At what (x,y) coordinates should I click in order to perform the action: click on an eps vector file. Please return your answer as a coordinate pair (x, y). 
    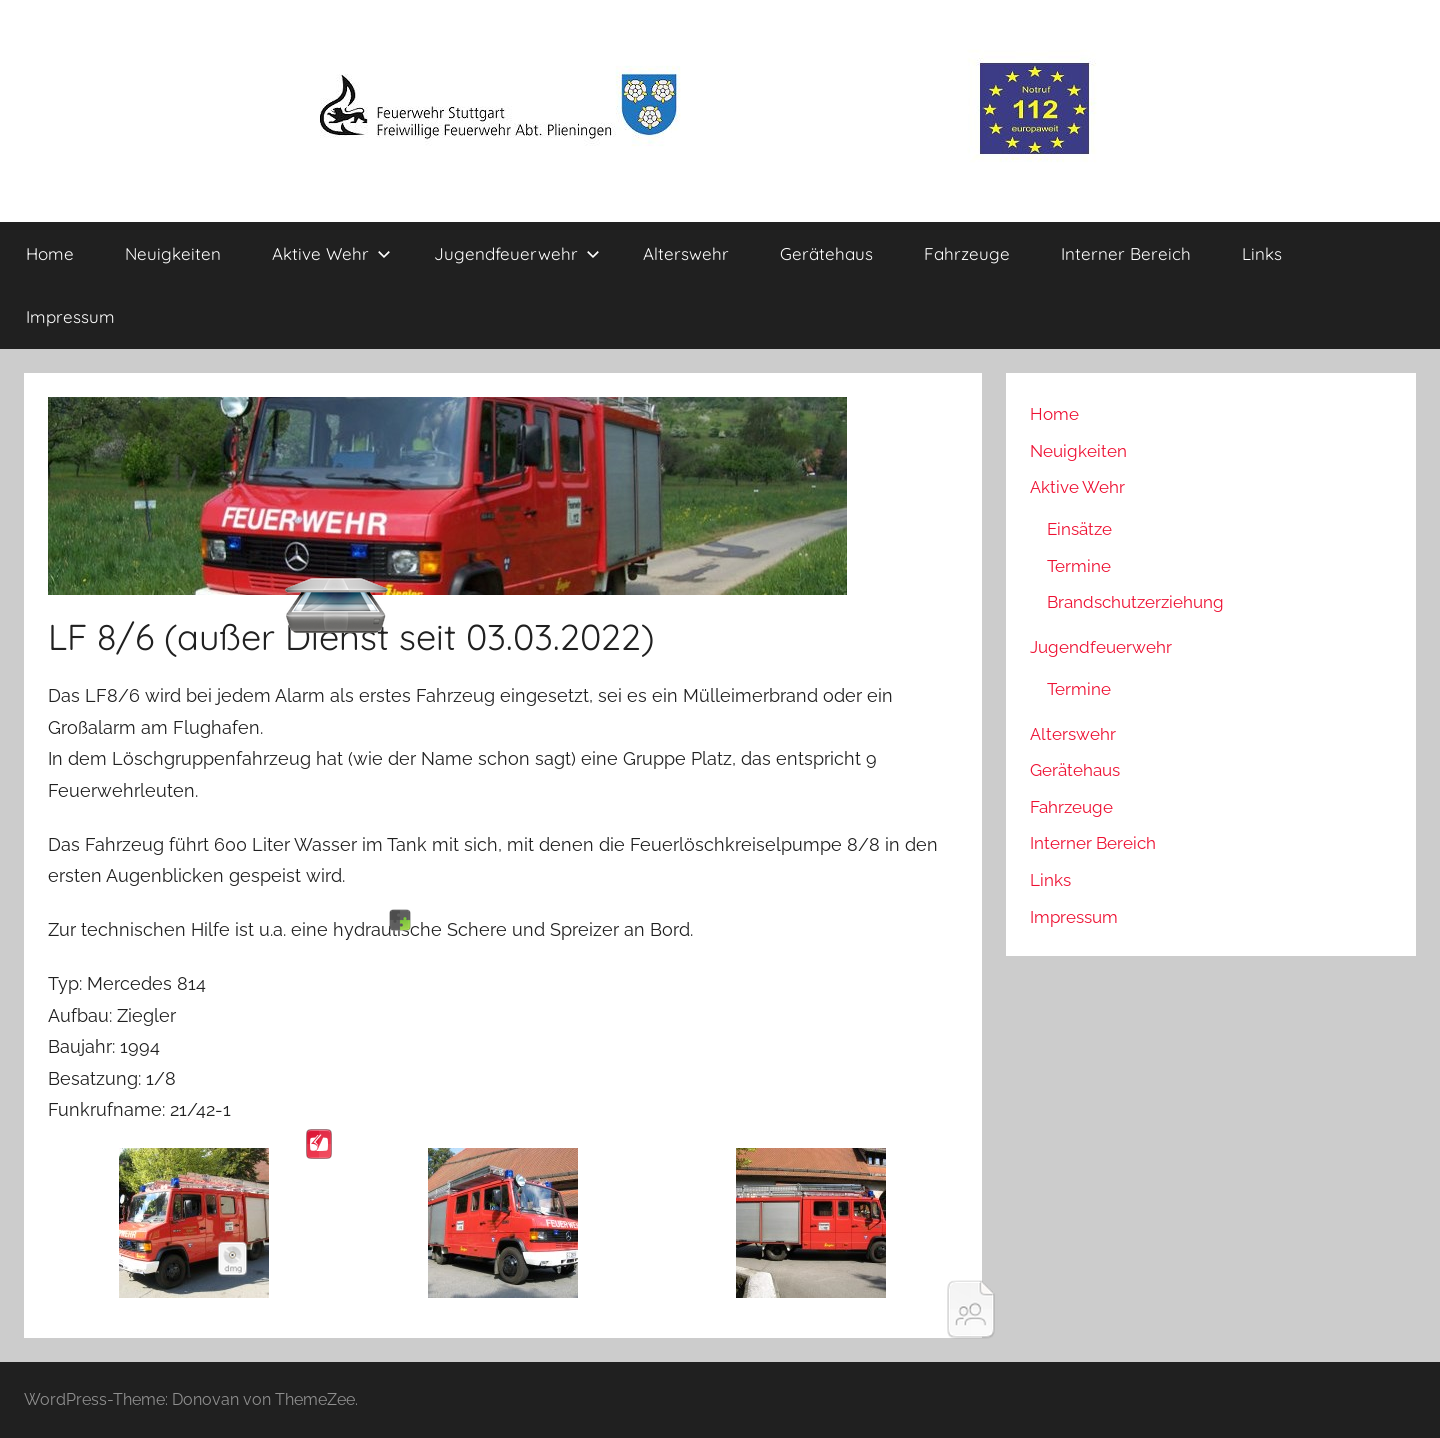
    Looking at the image, I should click on (319, 1144).